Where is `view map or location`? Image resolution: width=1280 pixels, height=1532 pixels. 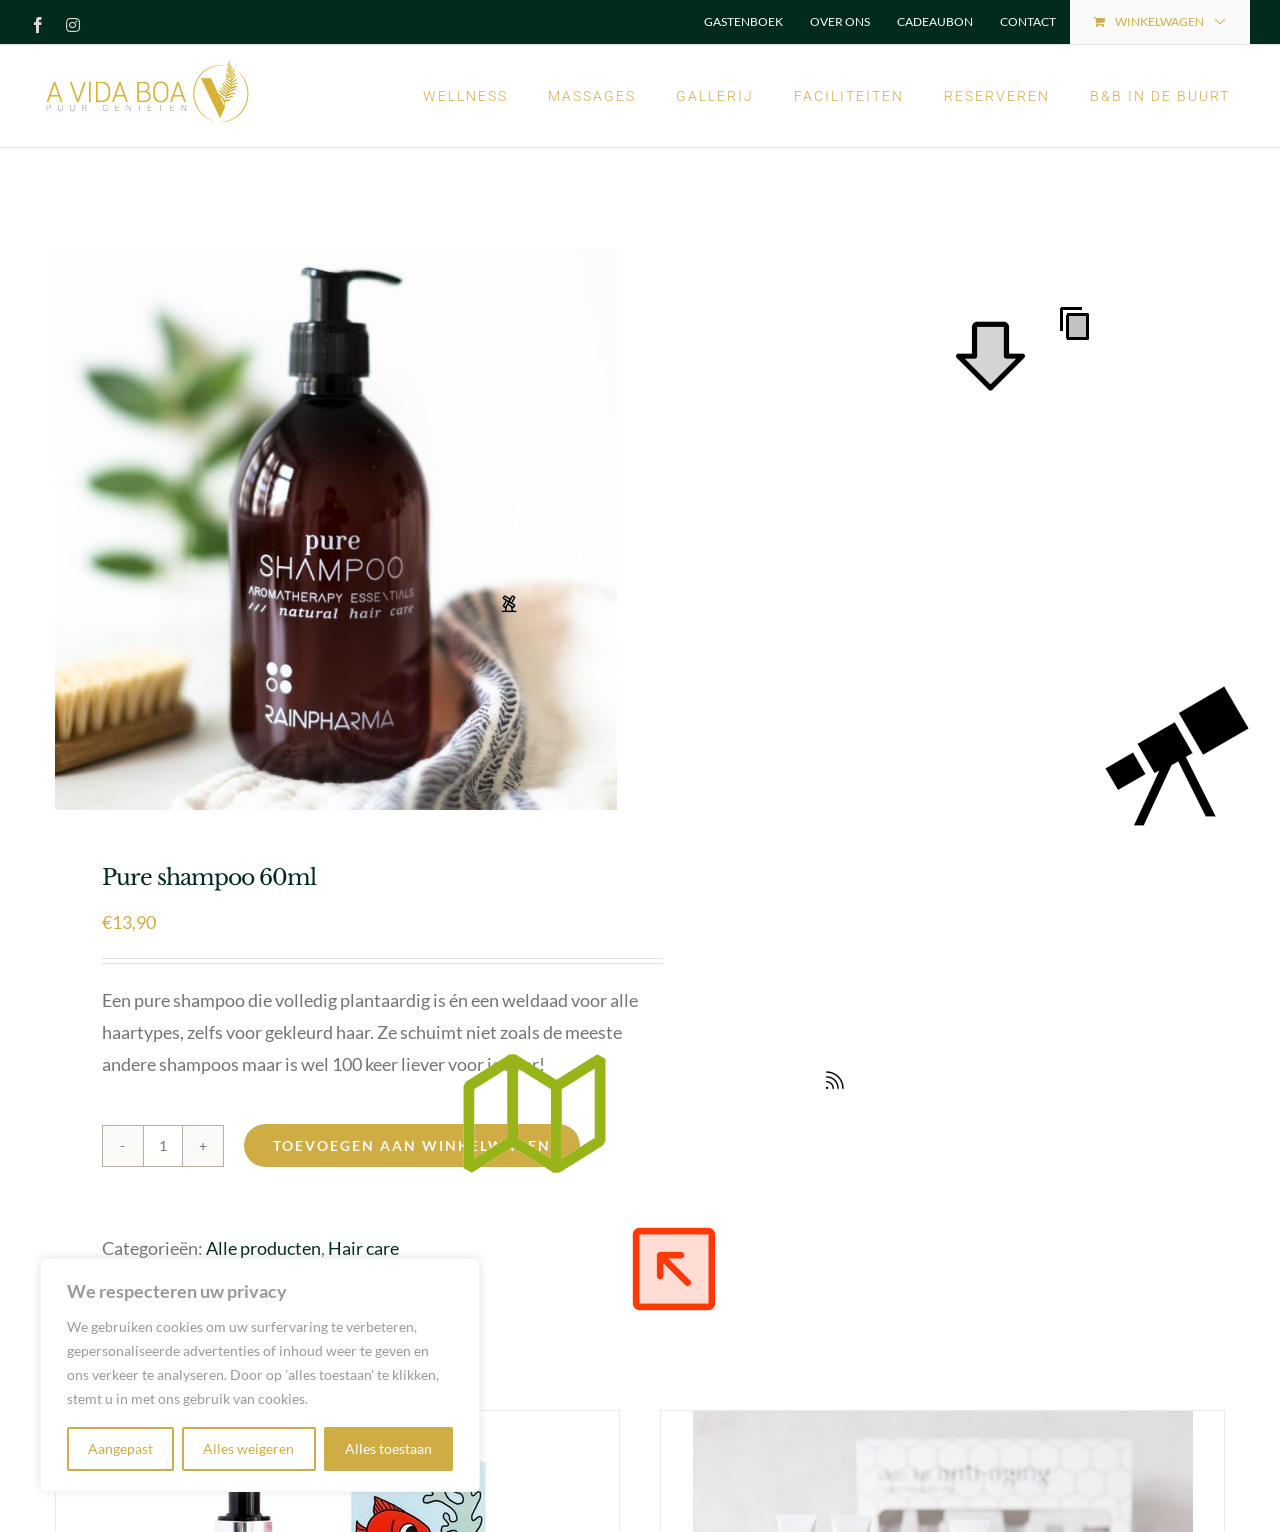 view map or location is located at coordinates (534, 1113).